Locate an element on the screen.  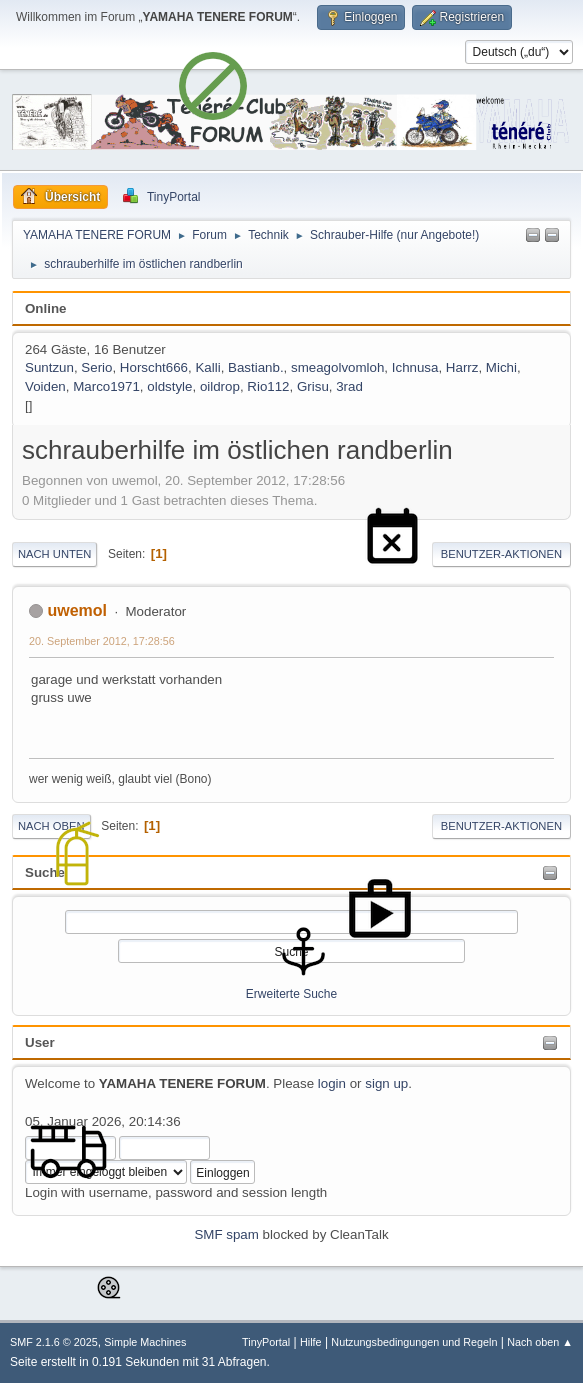
browse video or movie content is located at coordinates (108, 1287).